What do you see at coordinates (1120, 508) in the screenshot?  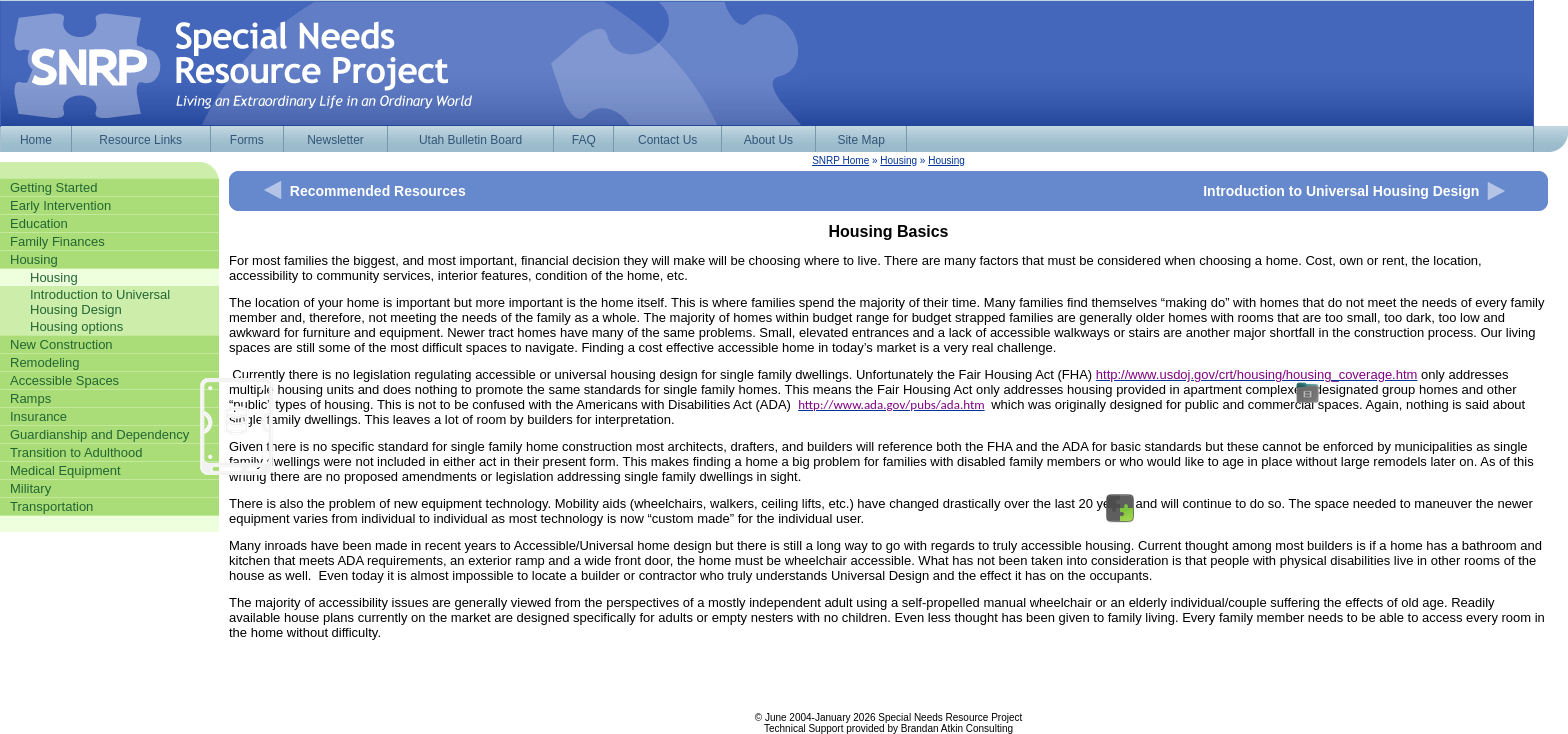 I see `open extension manager app` at bounding box center [1120, 508].